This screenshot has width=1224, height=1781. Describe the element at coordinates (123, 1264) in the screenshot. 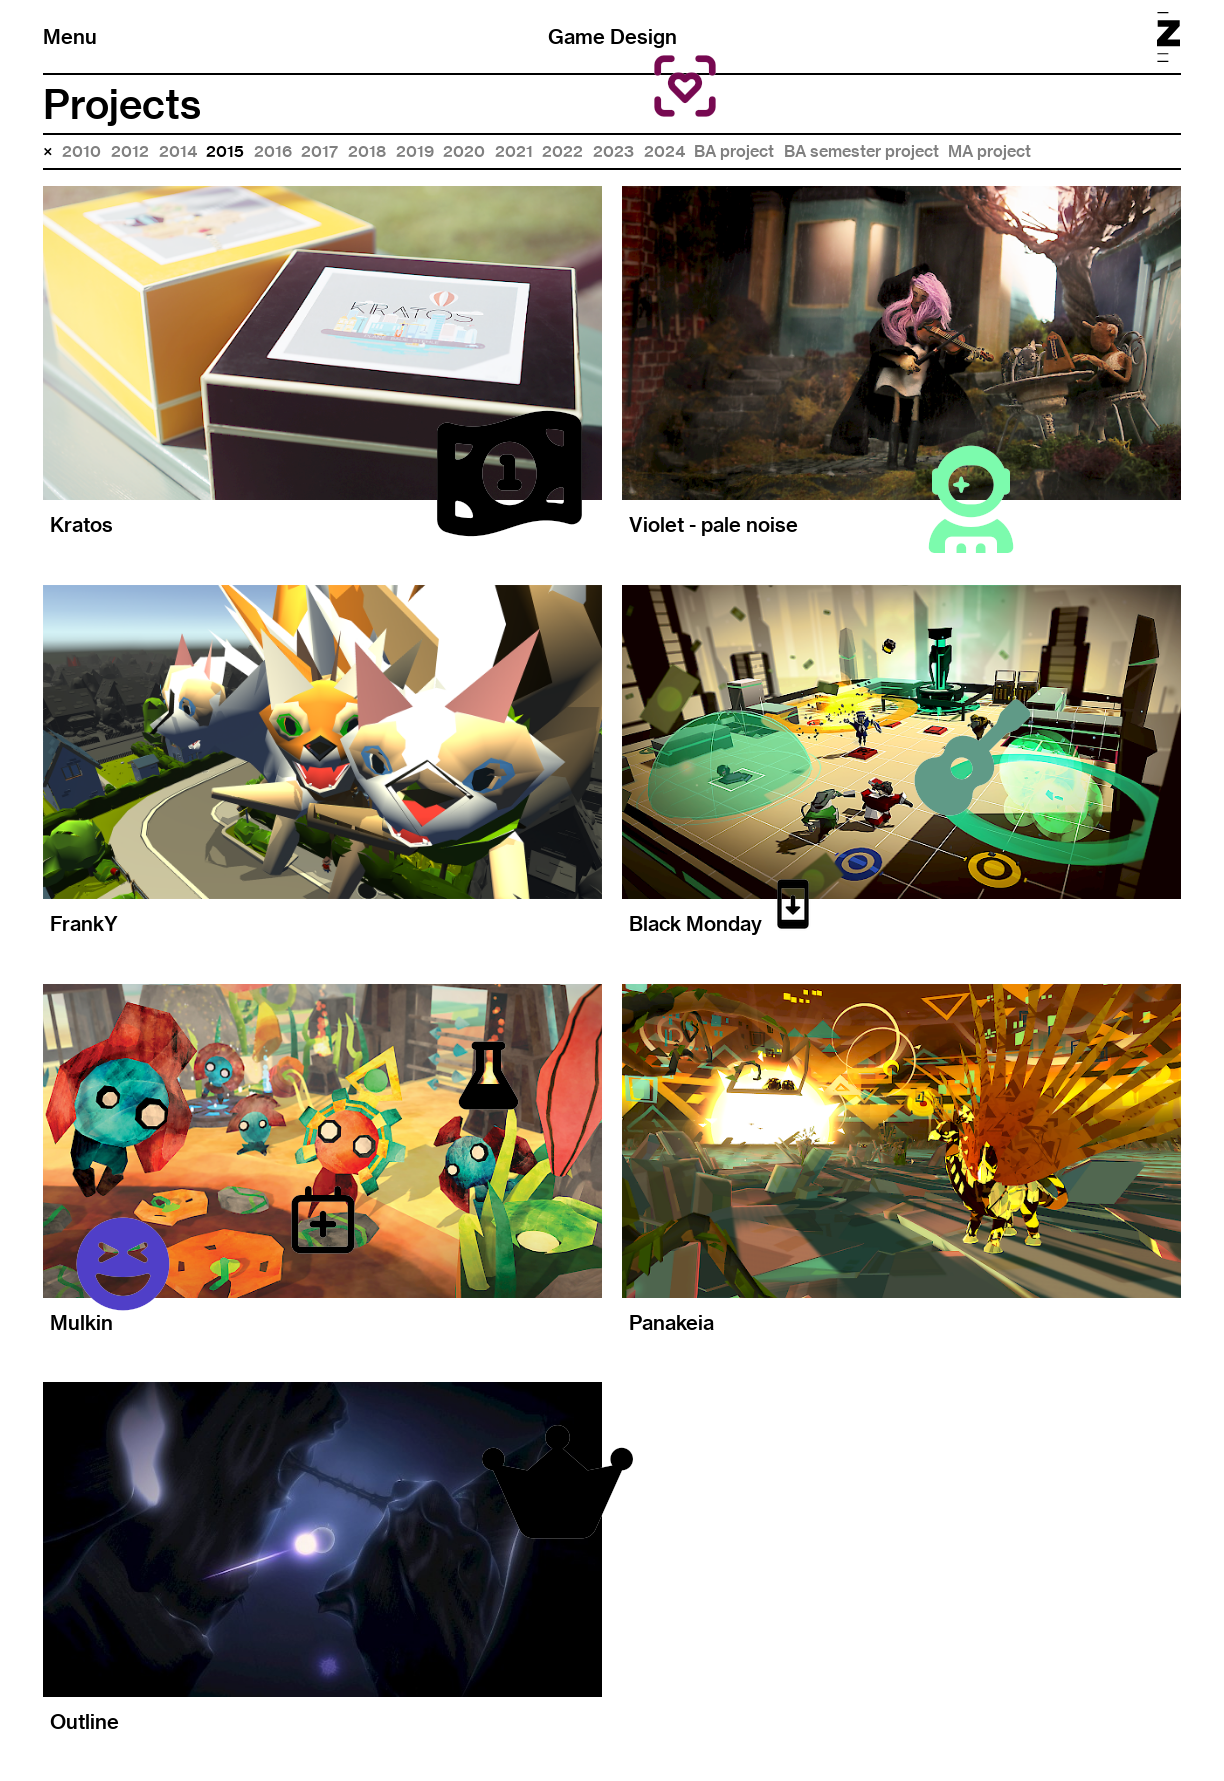

I see `react with a laughing emoji` at that location.